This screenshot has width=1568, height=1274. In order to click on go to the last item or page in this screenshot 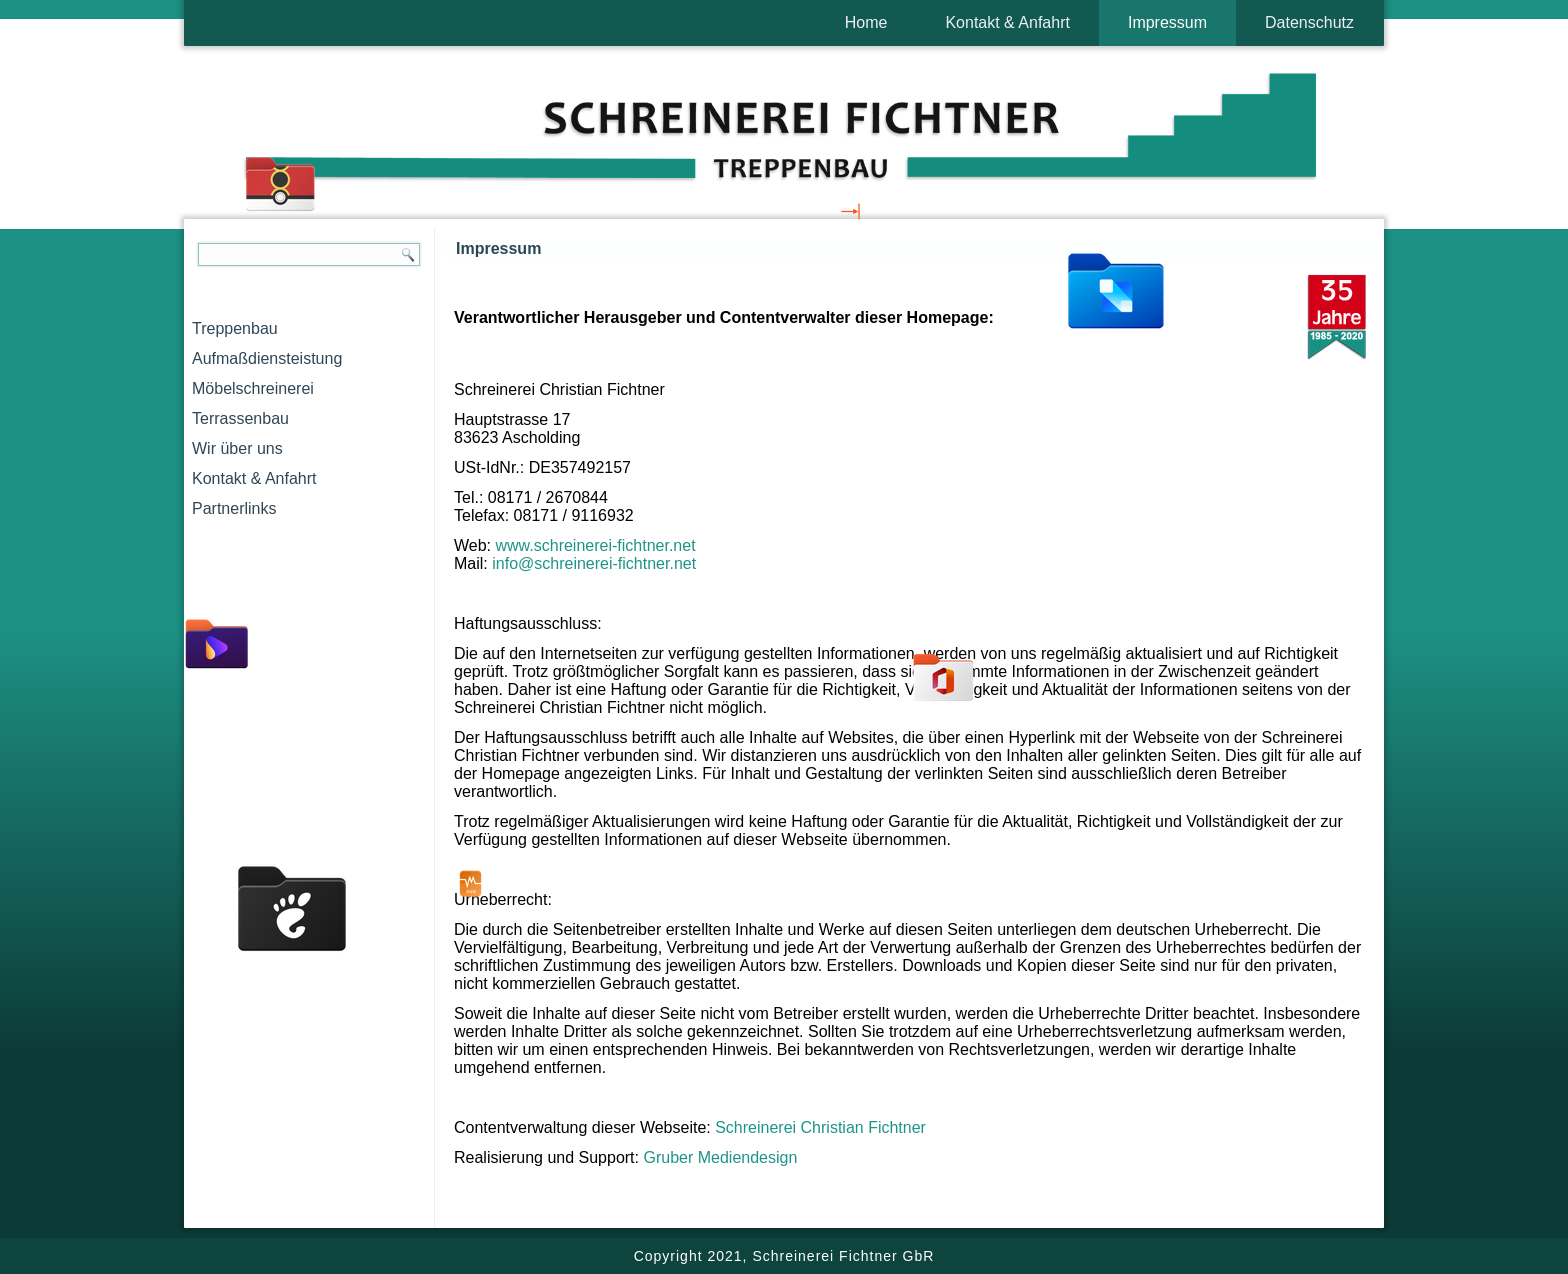, I will do `click(850, 211)`.